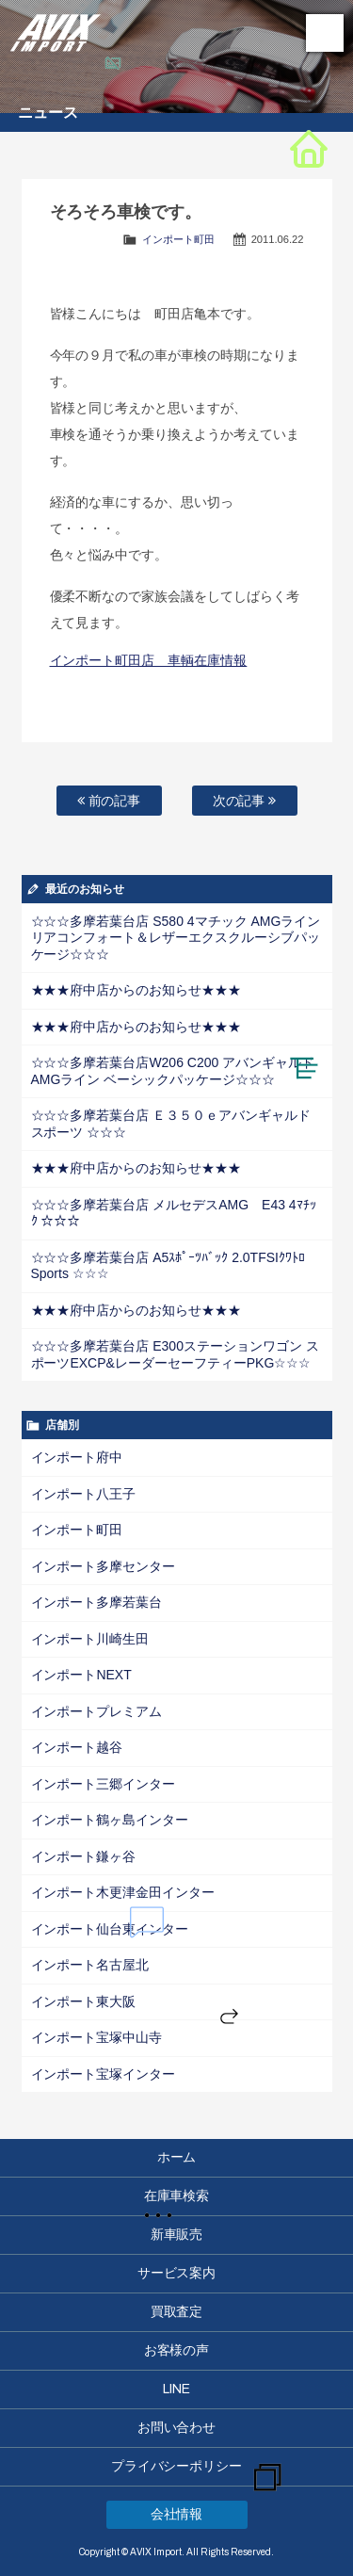  I want to click on access more options or actions, so click(158, 2215).